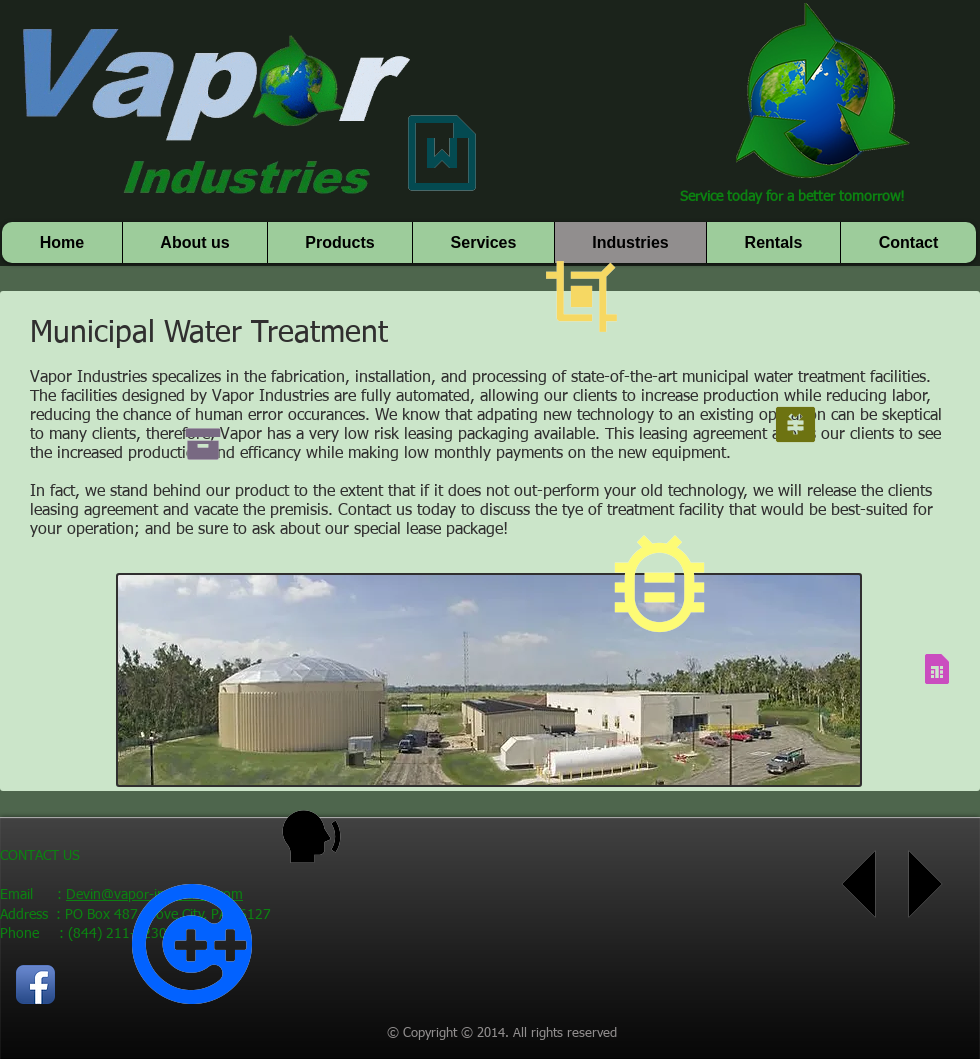  I want to click on archive this item, so click(203, 444).